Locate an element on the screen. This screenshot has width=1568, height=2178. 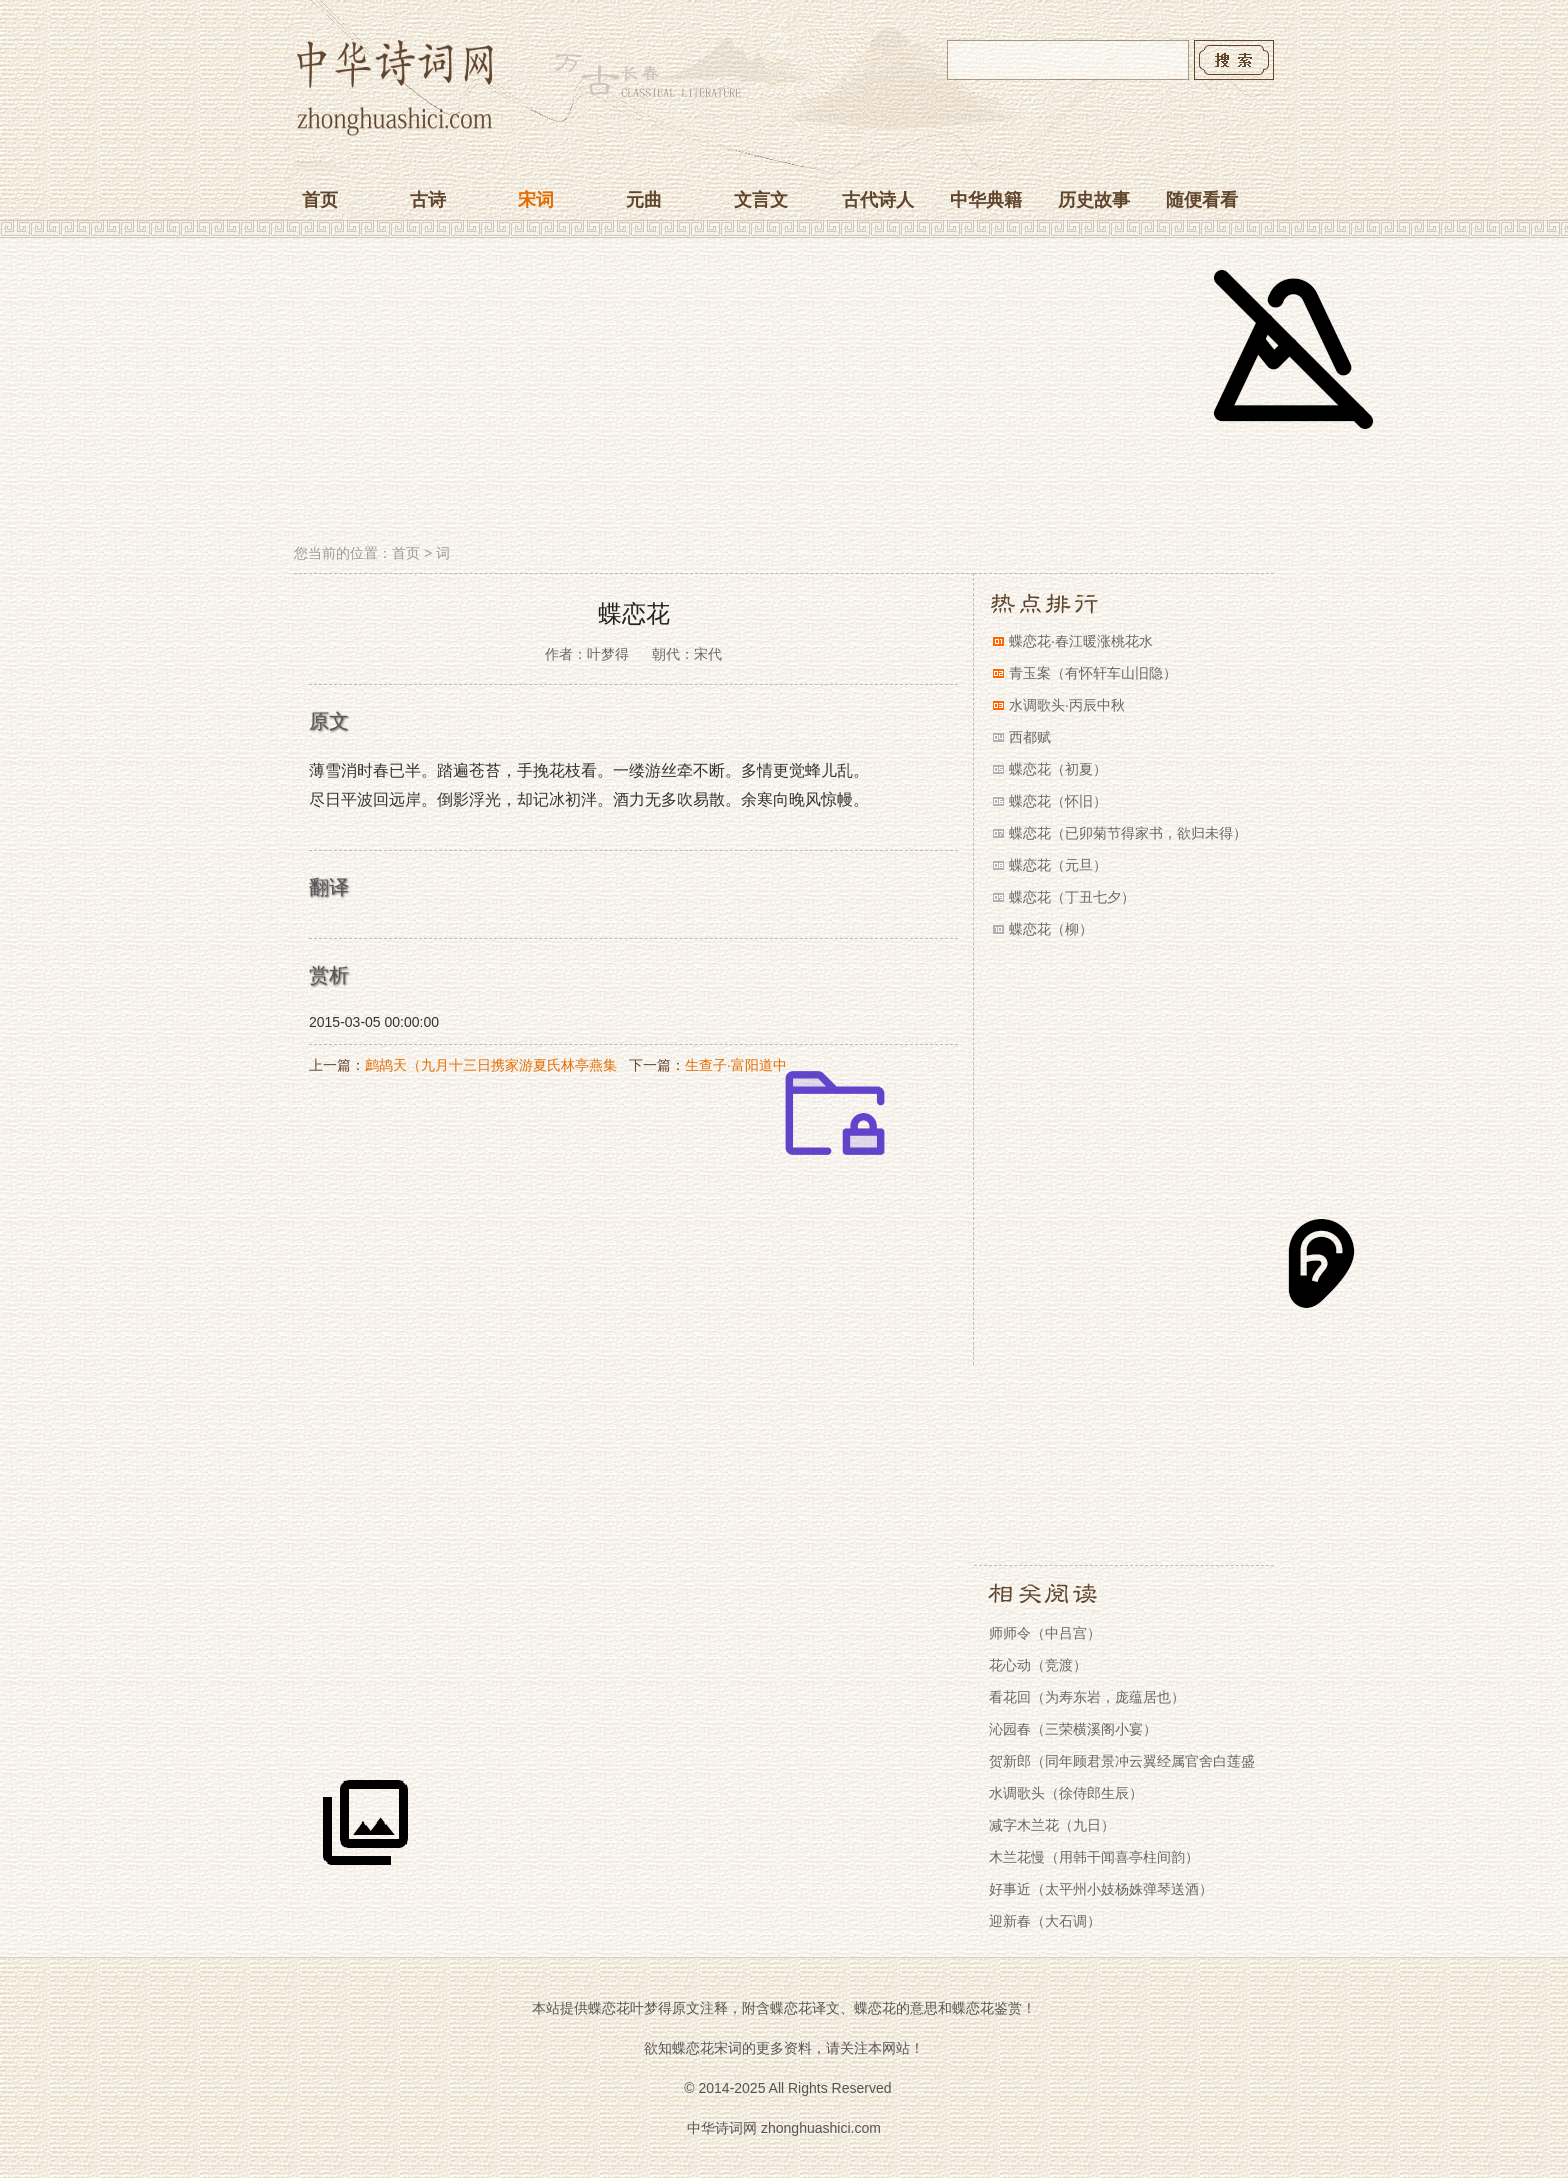
image unavailable or cannot be displayed is located at coordinates (1293, 349).